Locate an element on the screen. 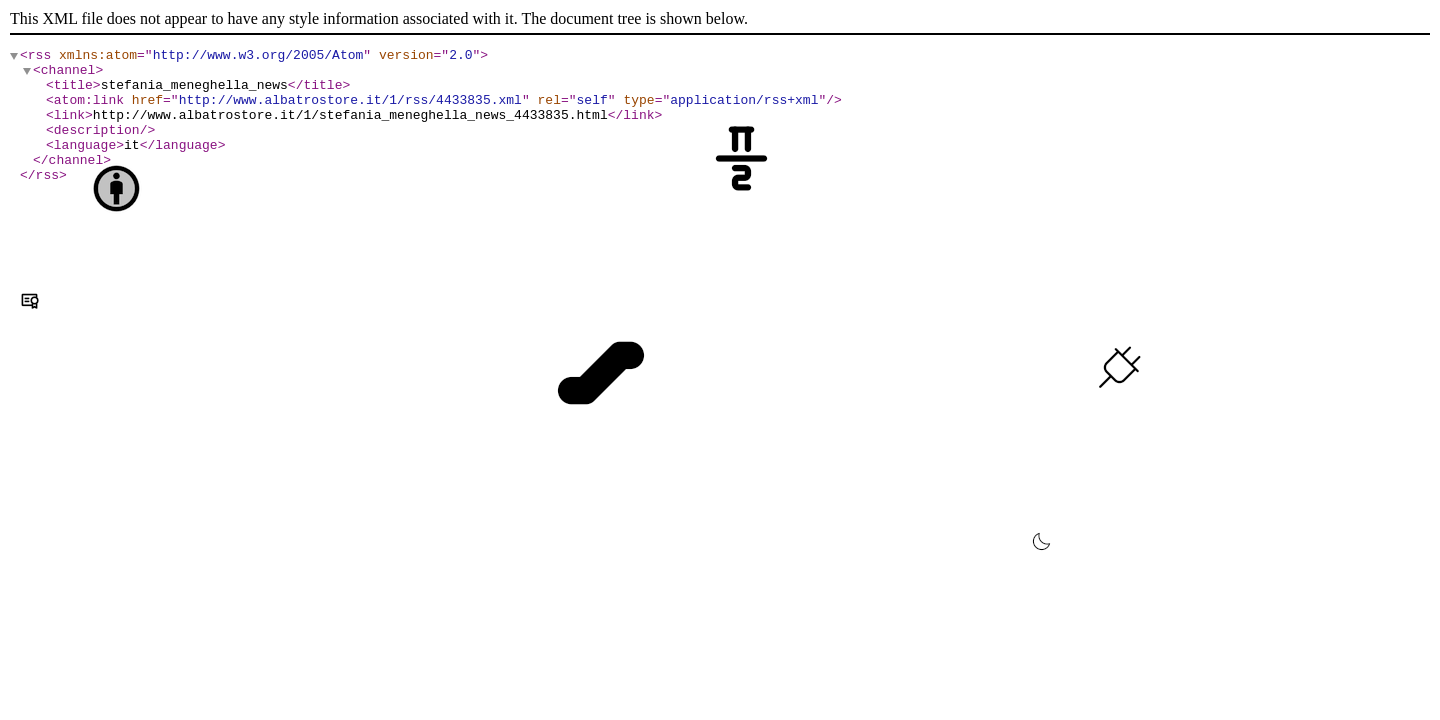  view your certificates or credentials is located at coordinates (29, 300).